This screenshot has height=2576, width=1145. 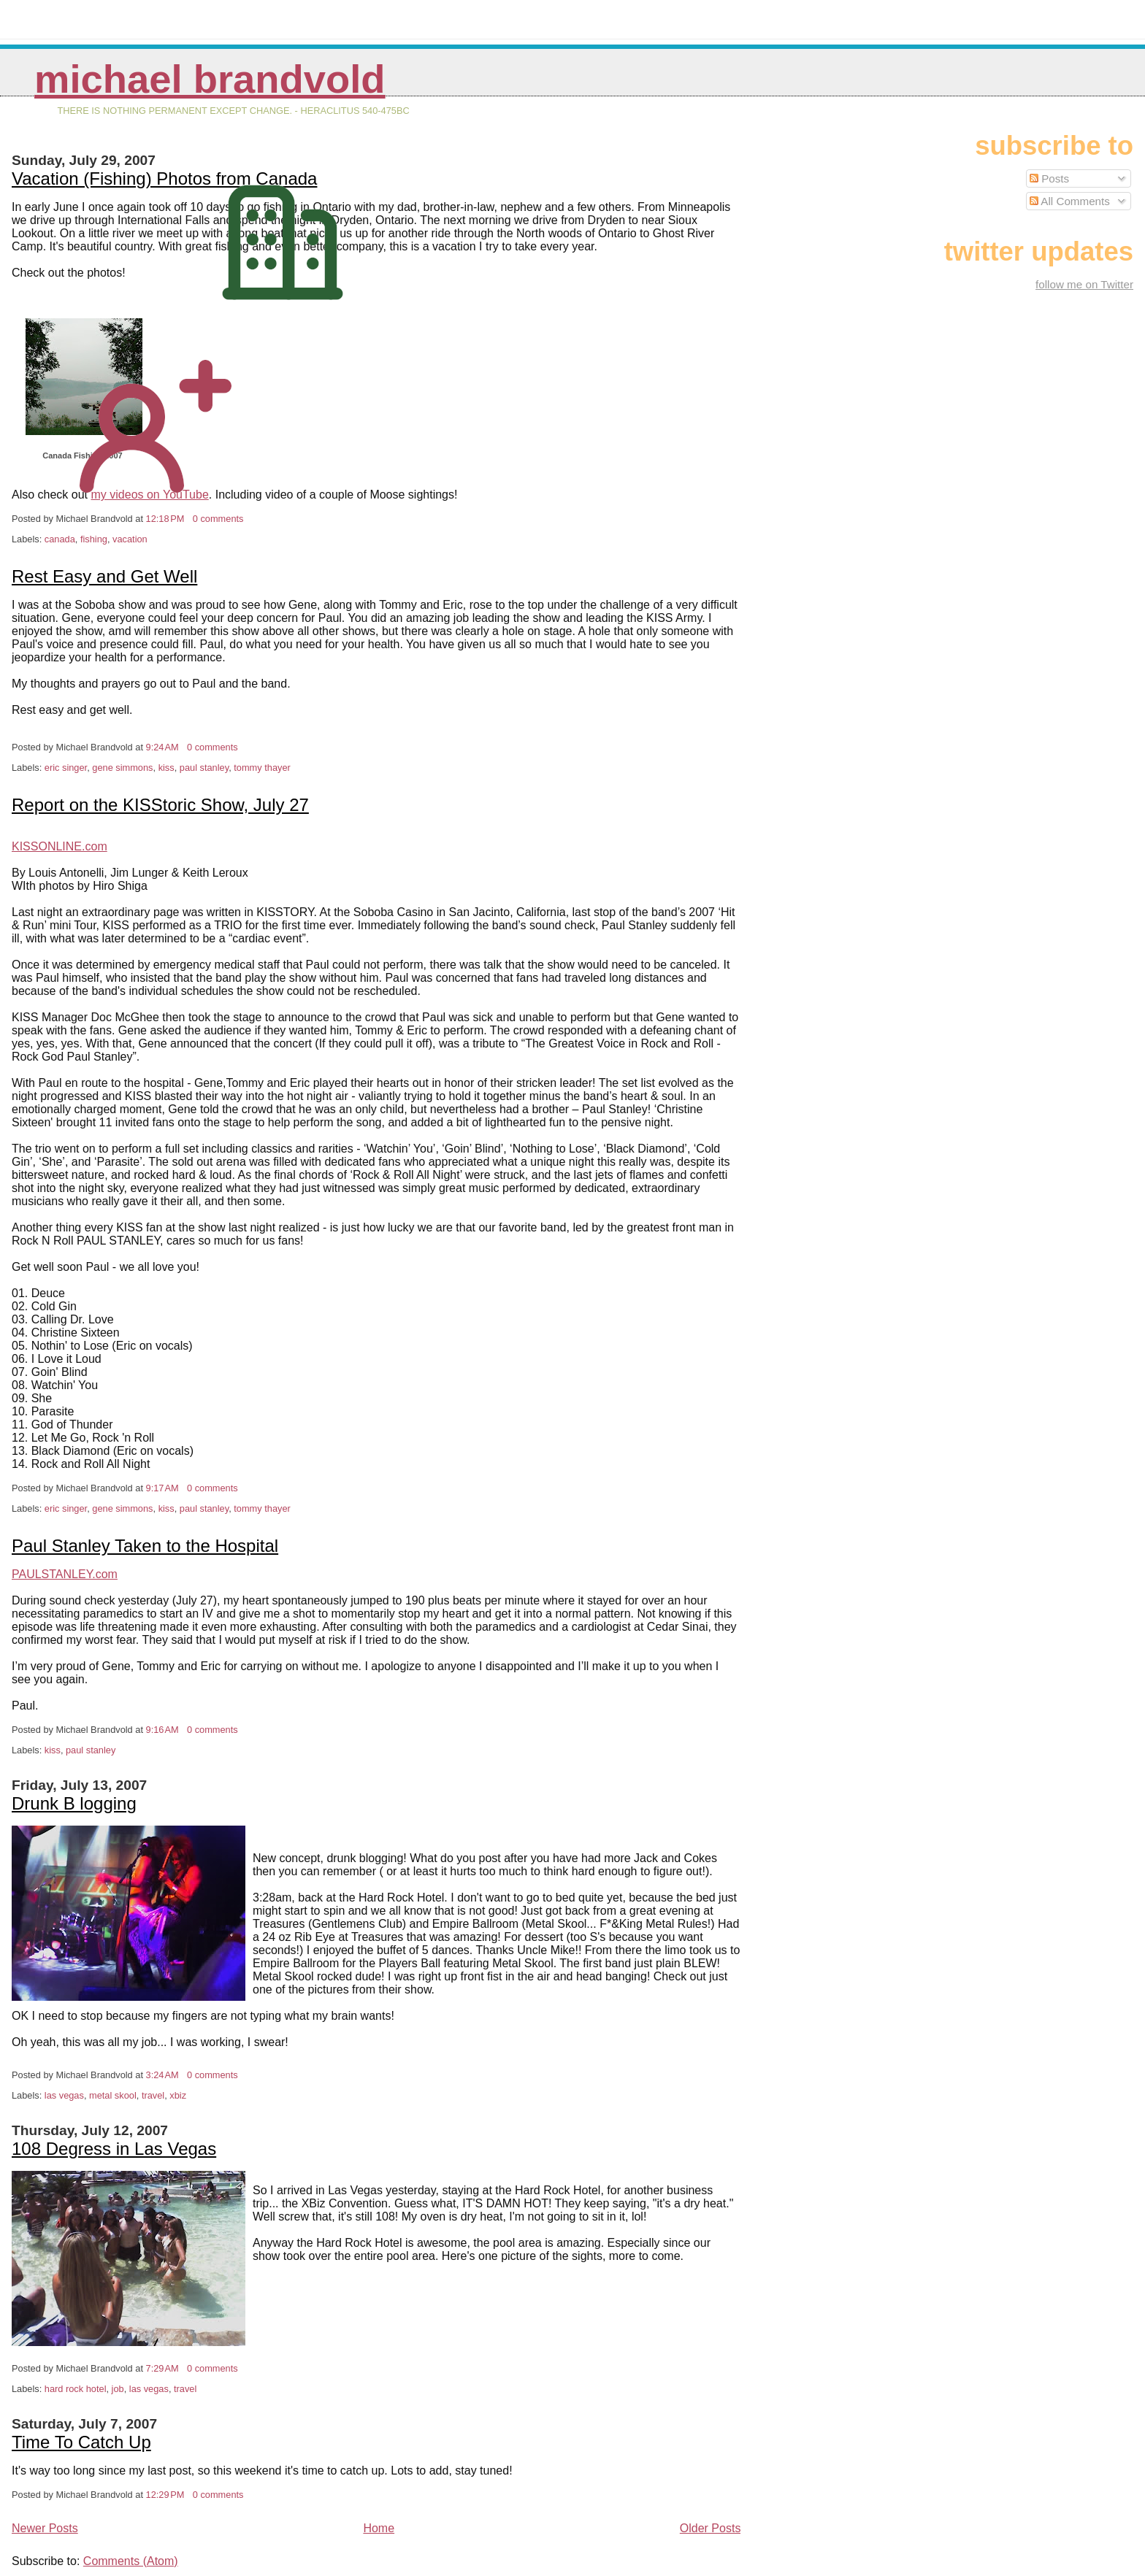 What do you see at coordinates (283, 239) in the screenshot?
I see `view nearby buildings or properties` at bounding box center [283, 239].